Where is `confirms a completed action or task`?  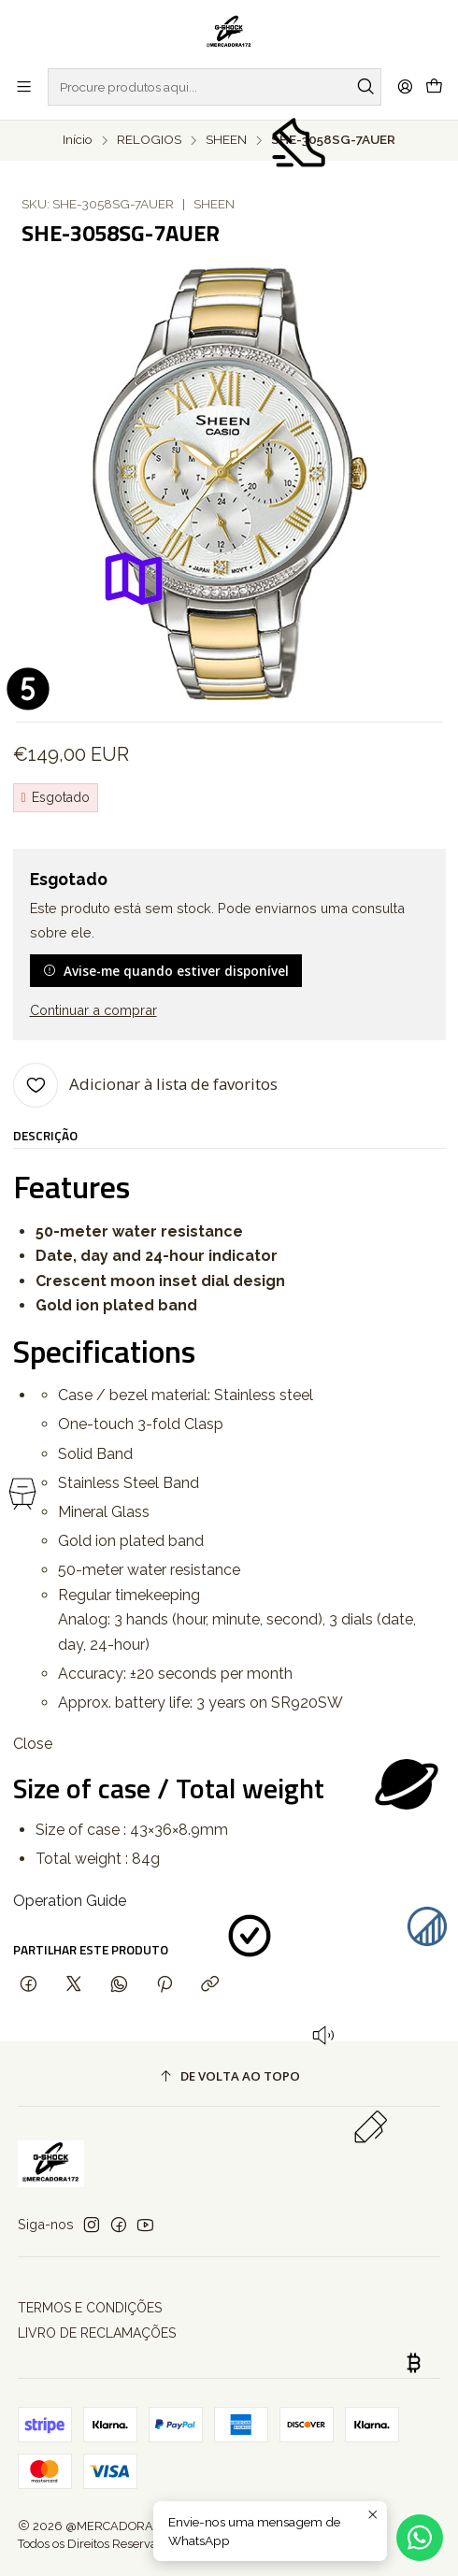 confirms a completed action or task is located at coordinates (250, 1936).